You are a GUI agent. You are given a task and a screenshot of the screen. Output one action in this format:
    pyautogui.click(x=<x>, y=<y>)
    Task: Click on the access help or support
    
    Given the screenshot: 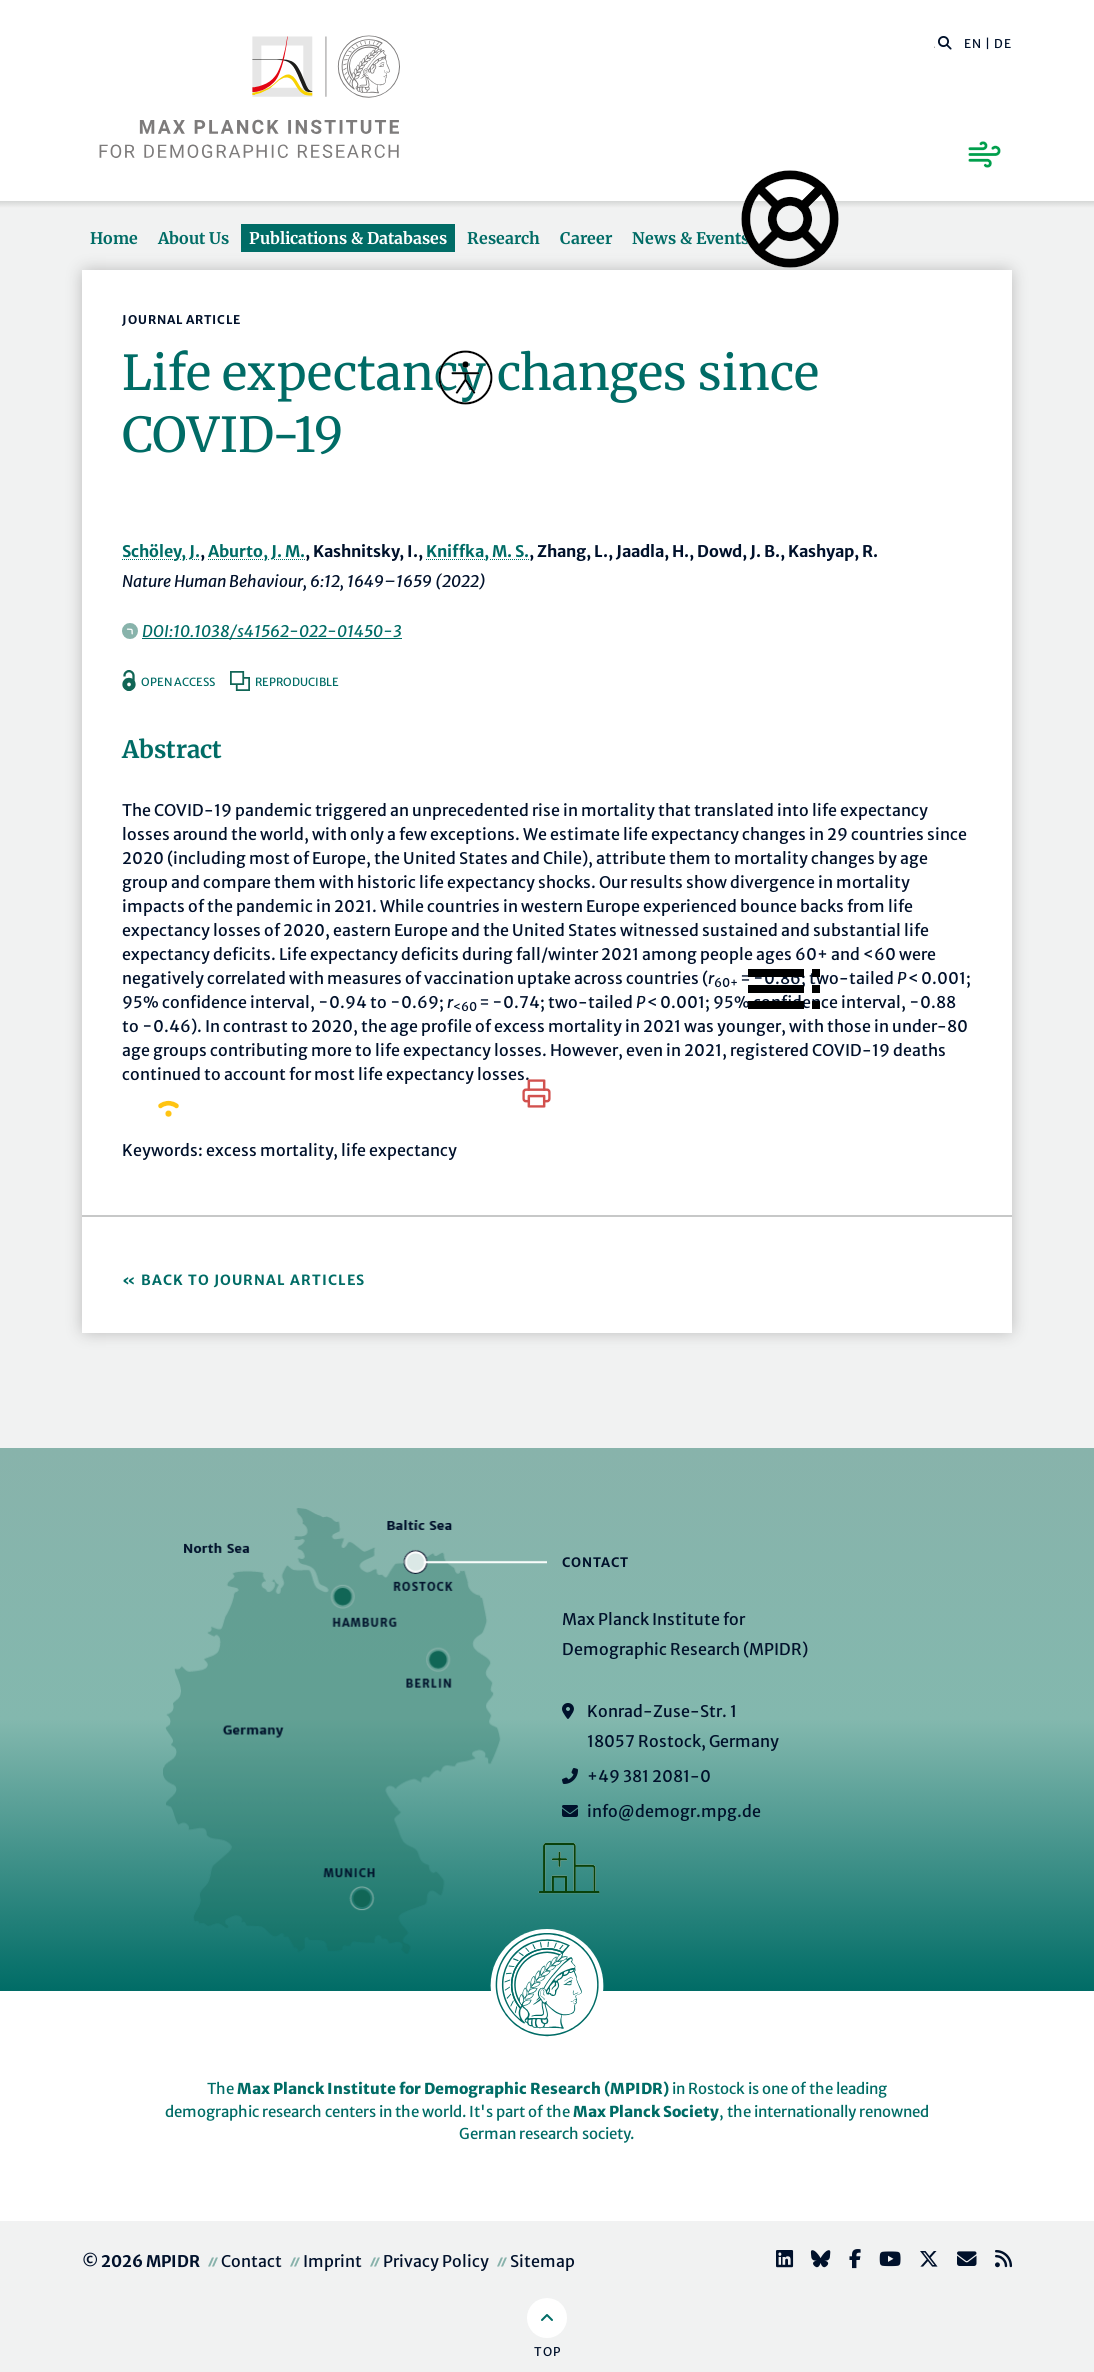 What is the action you would take?
    pyautogui.click(x=790, y=219)
    